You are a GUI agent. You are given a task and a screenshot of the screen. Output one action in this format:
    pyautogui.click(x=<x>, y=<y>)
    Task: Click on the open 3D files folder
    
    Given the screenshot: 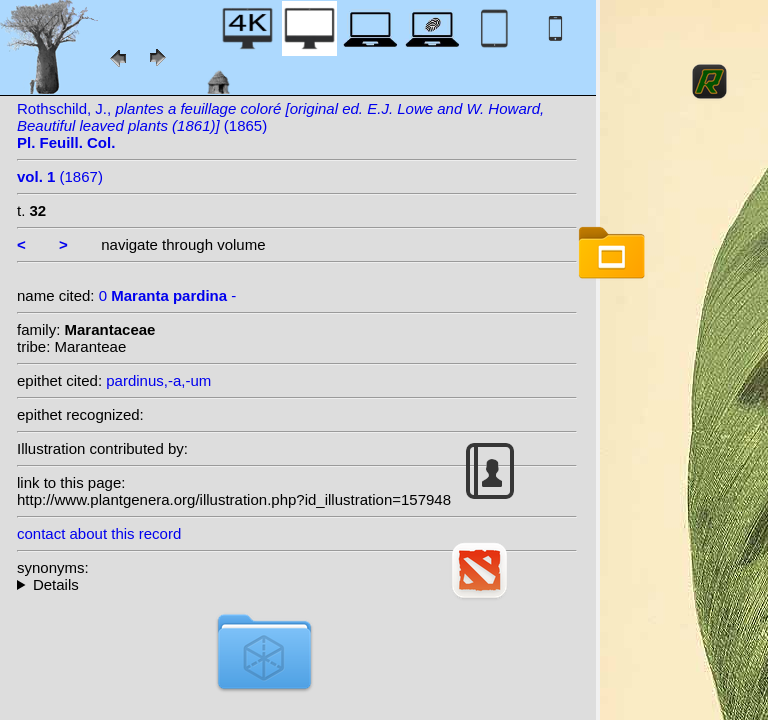 What is the action you would take?
    pyautogui.click(x=264, y=651)
    